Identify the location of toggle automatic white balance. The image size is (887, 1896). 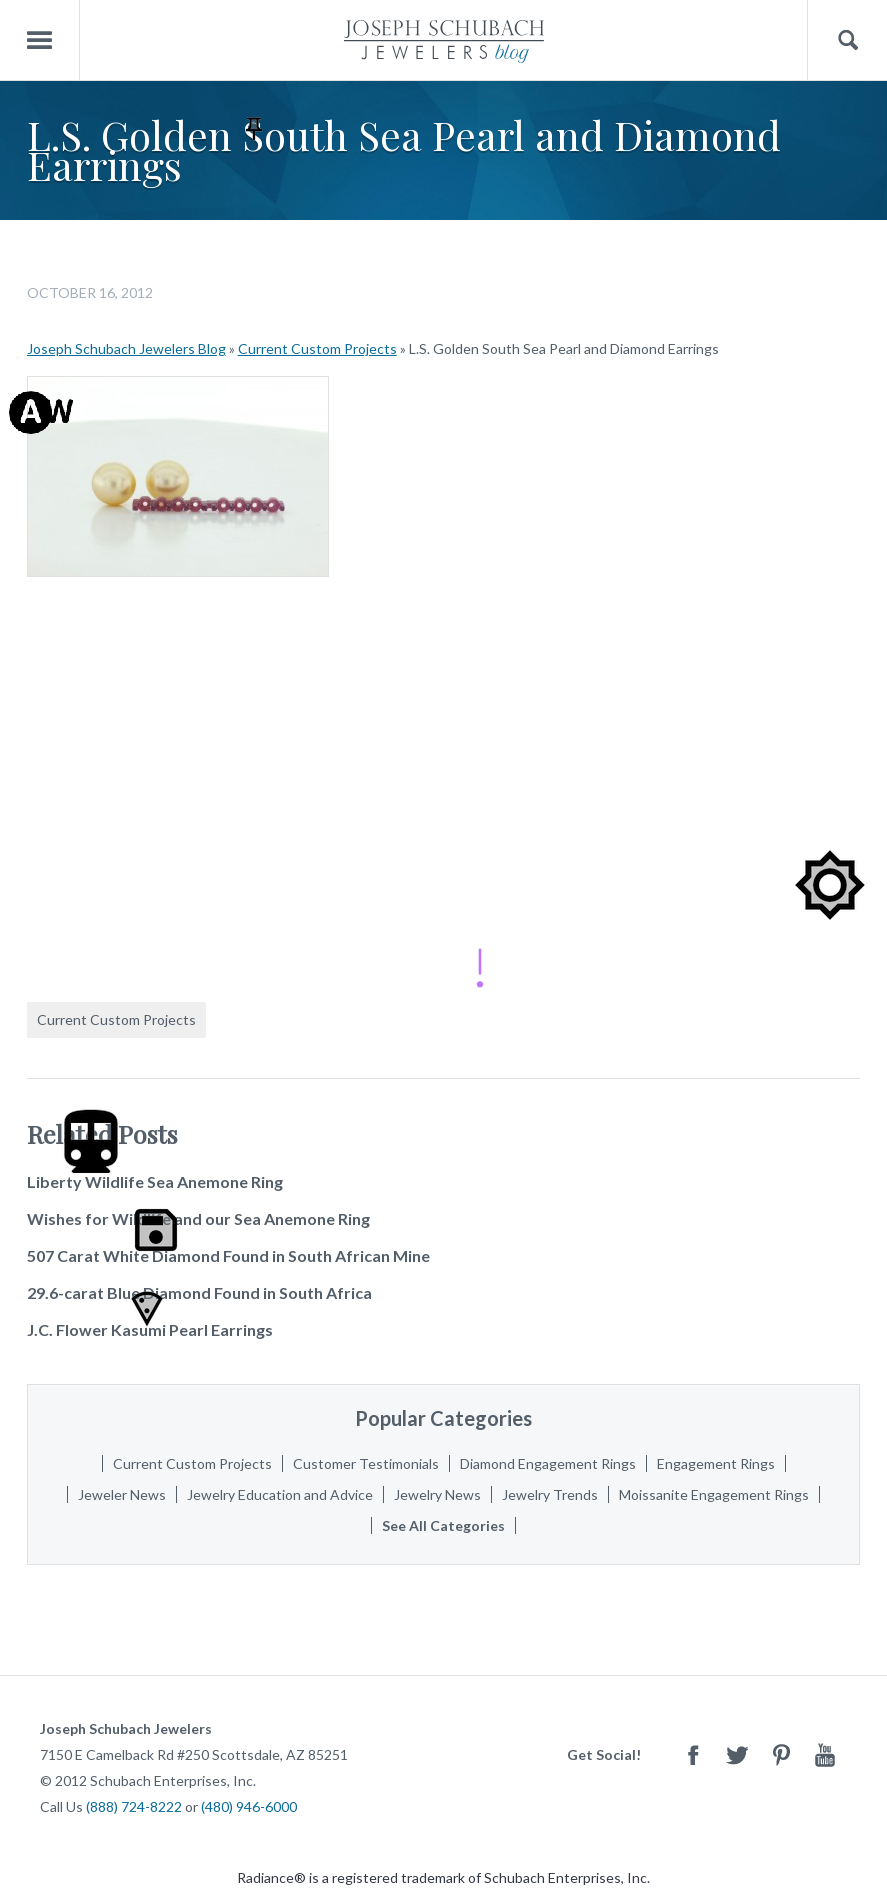
(41, 412).